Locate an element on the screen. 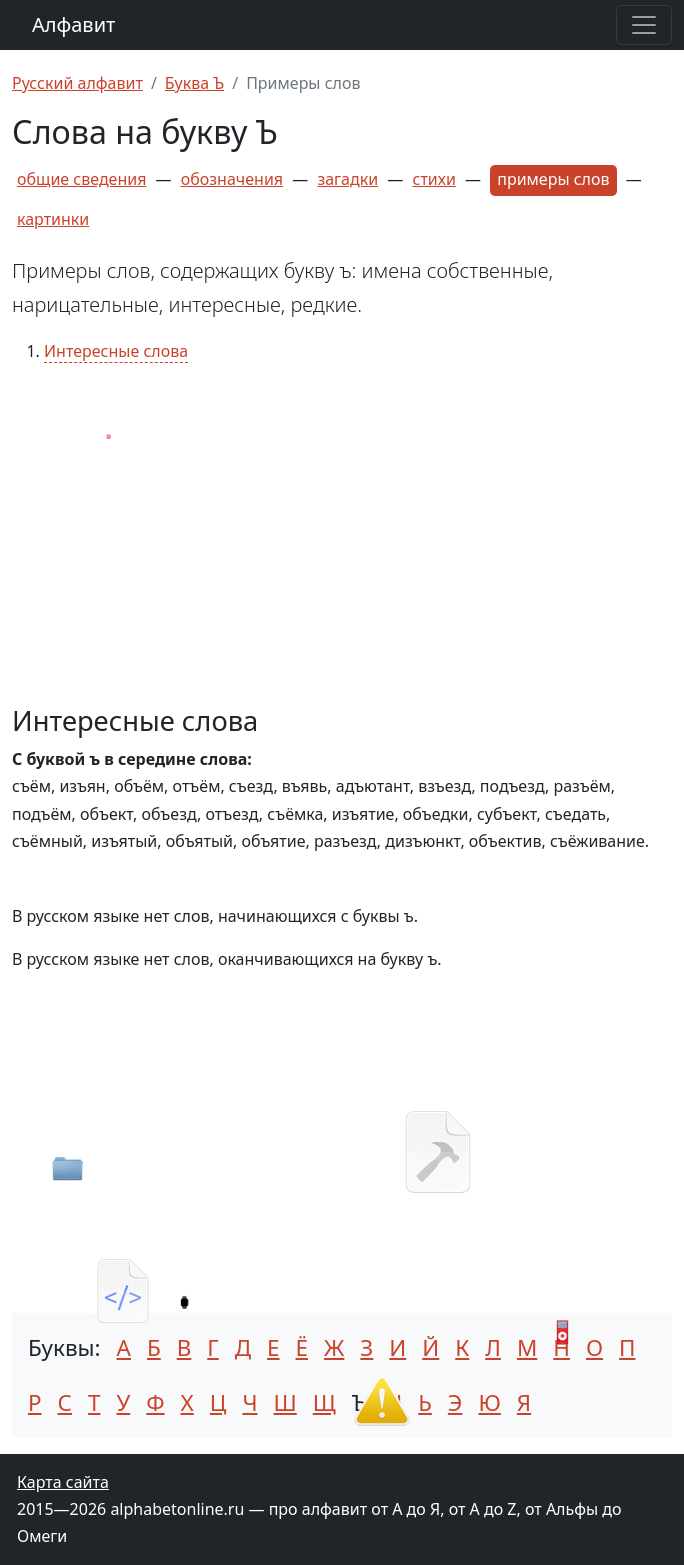 The image size is (684, 1565). open sound and audio preferences is located at coordinates (79, 397).